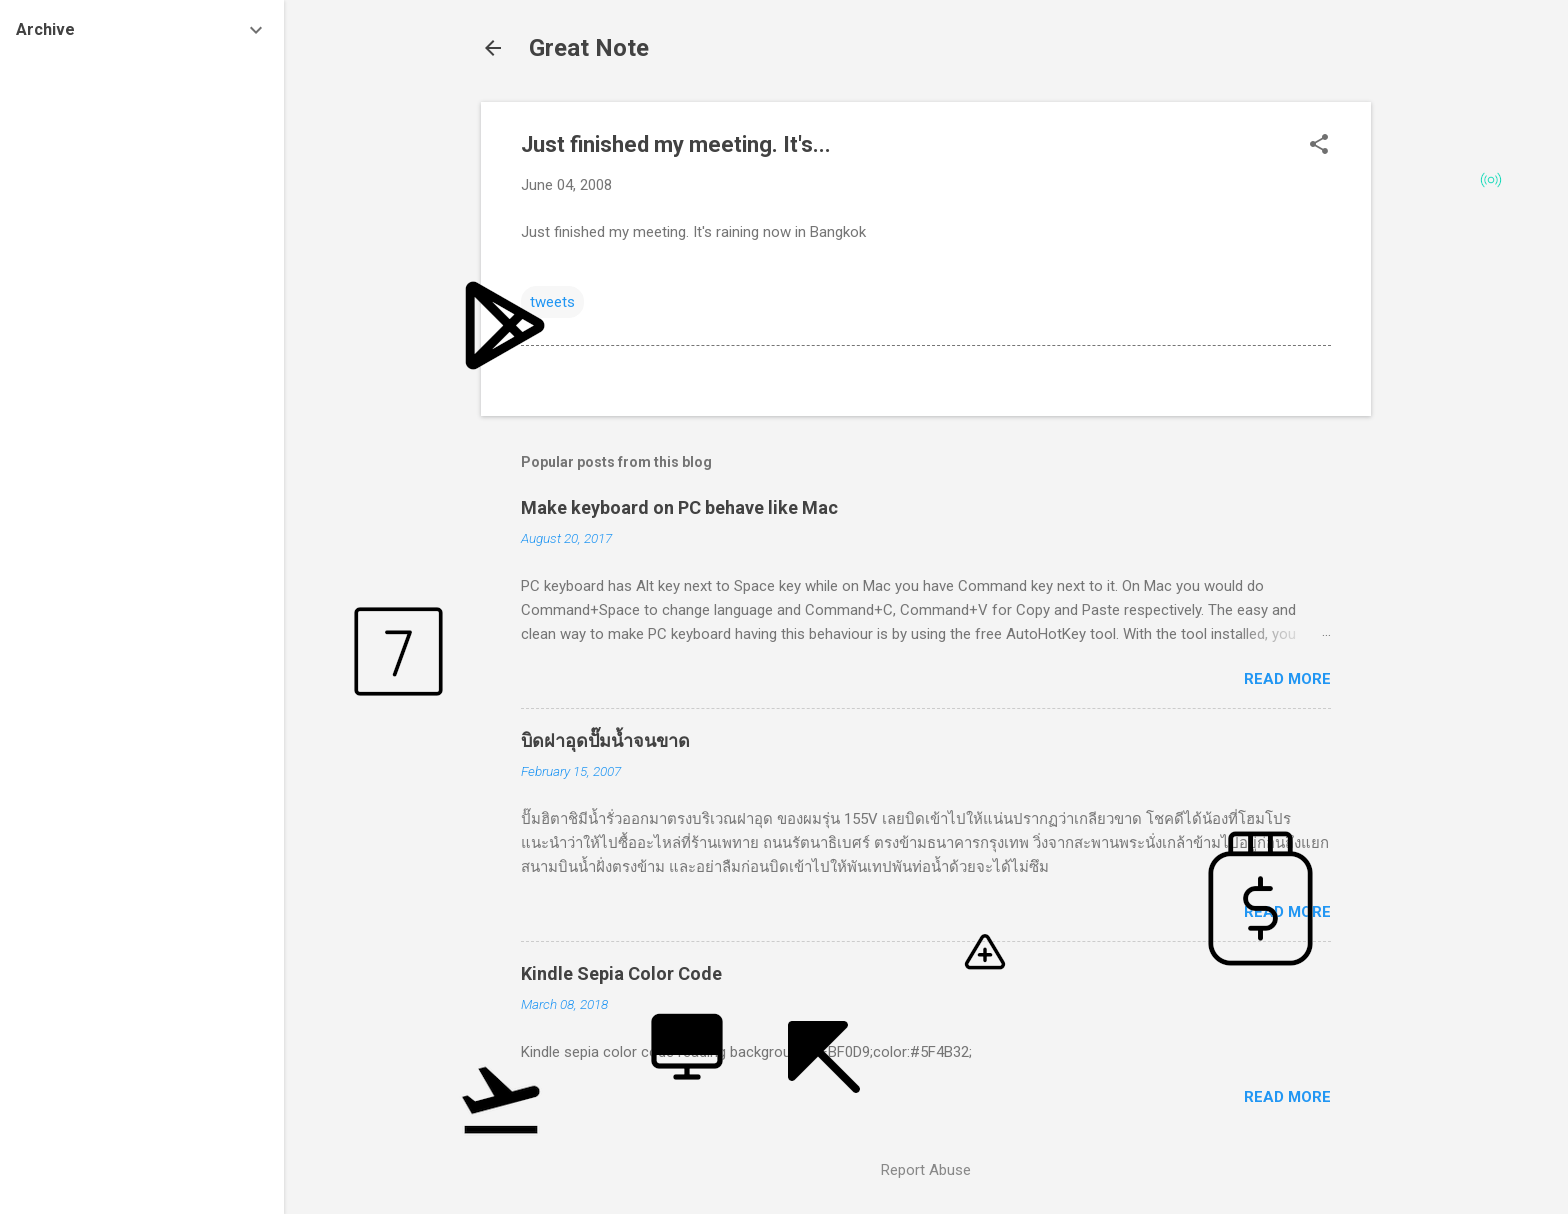 Image resolution: width=1568 pixels, height=1214 pixels. What do you see at coordinates (824, 1057) in the screenshot?
I see `navigate back to previous screen` at bounding box center [824, 1057].